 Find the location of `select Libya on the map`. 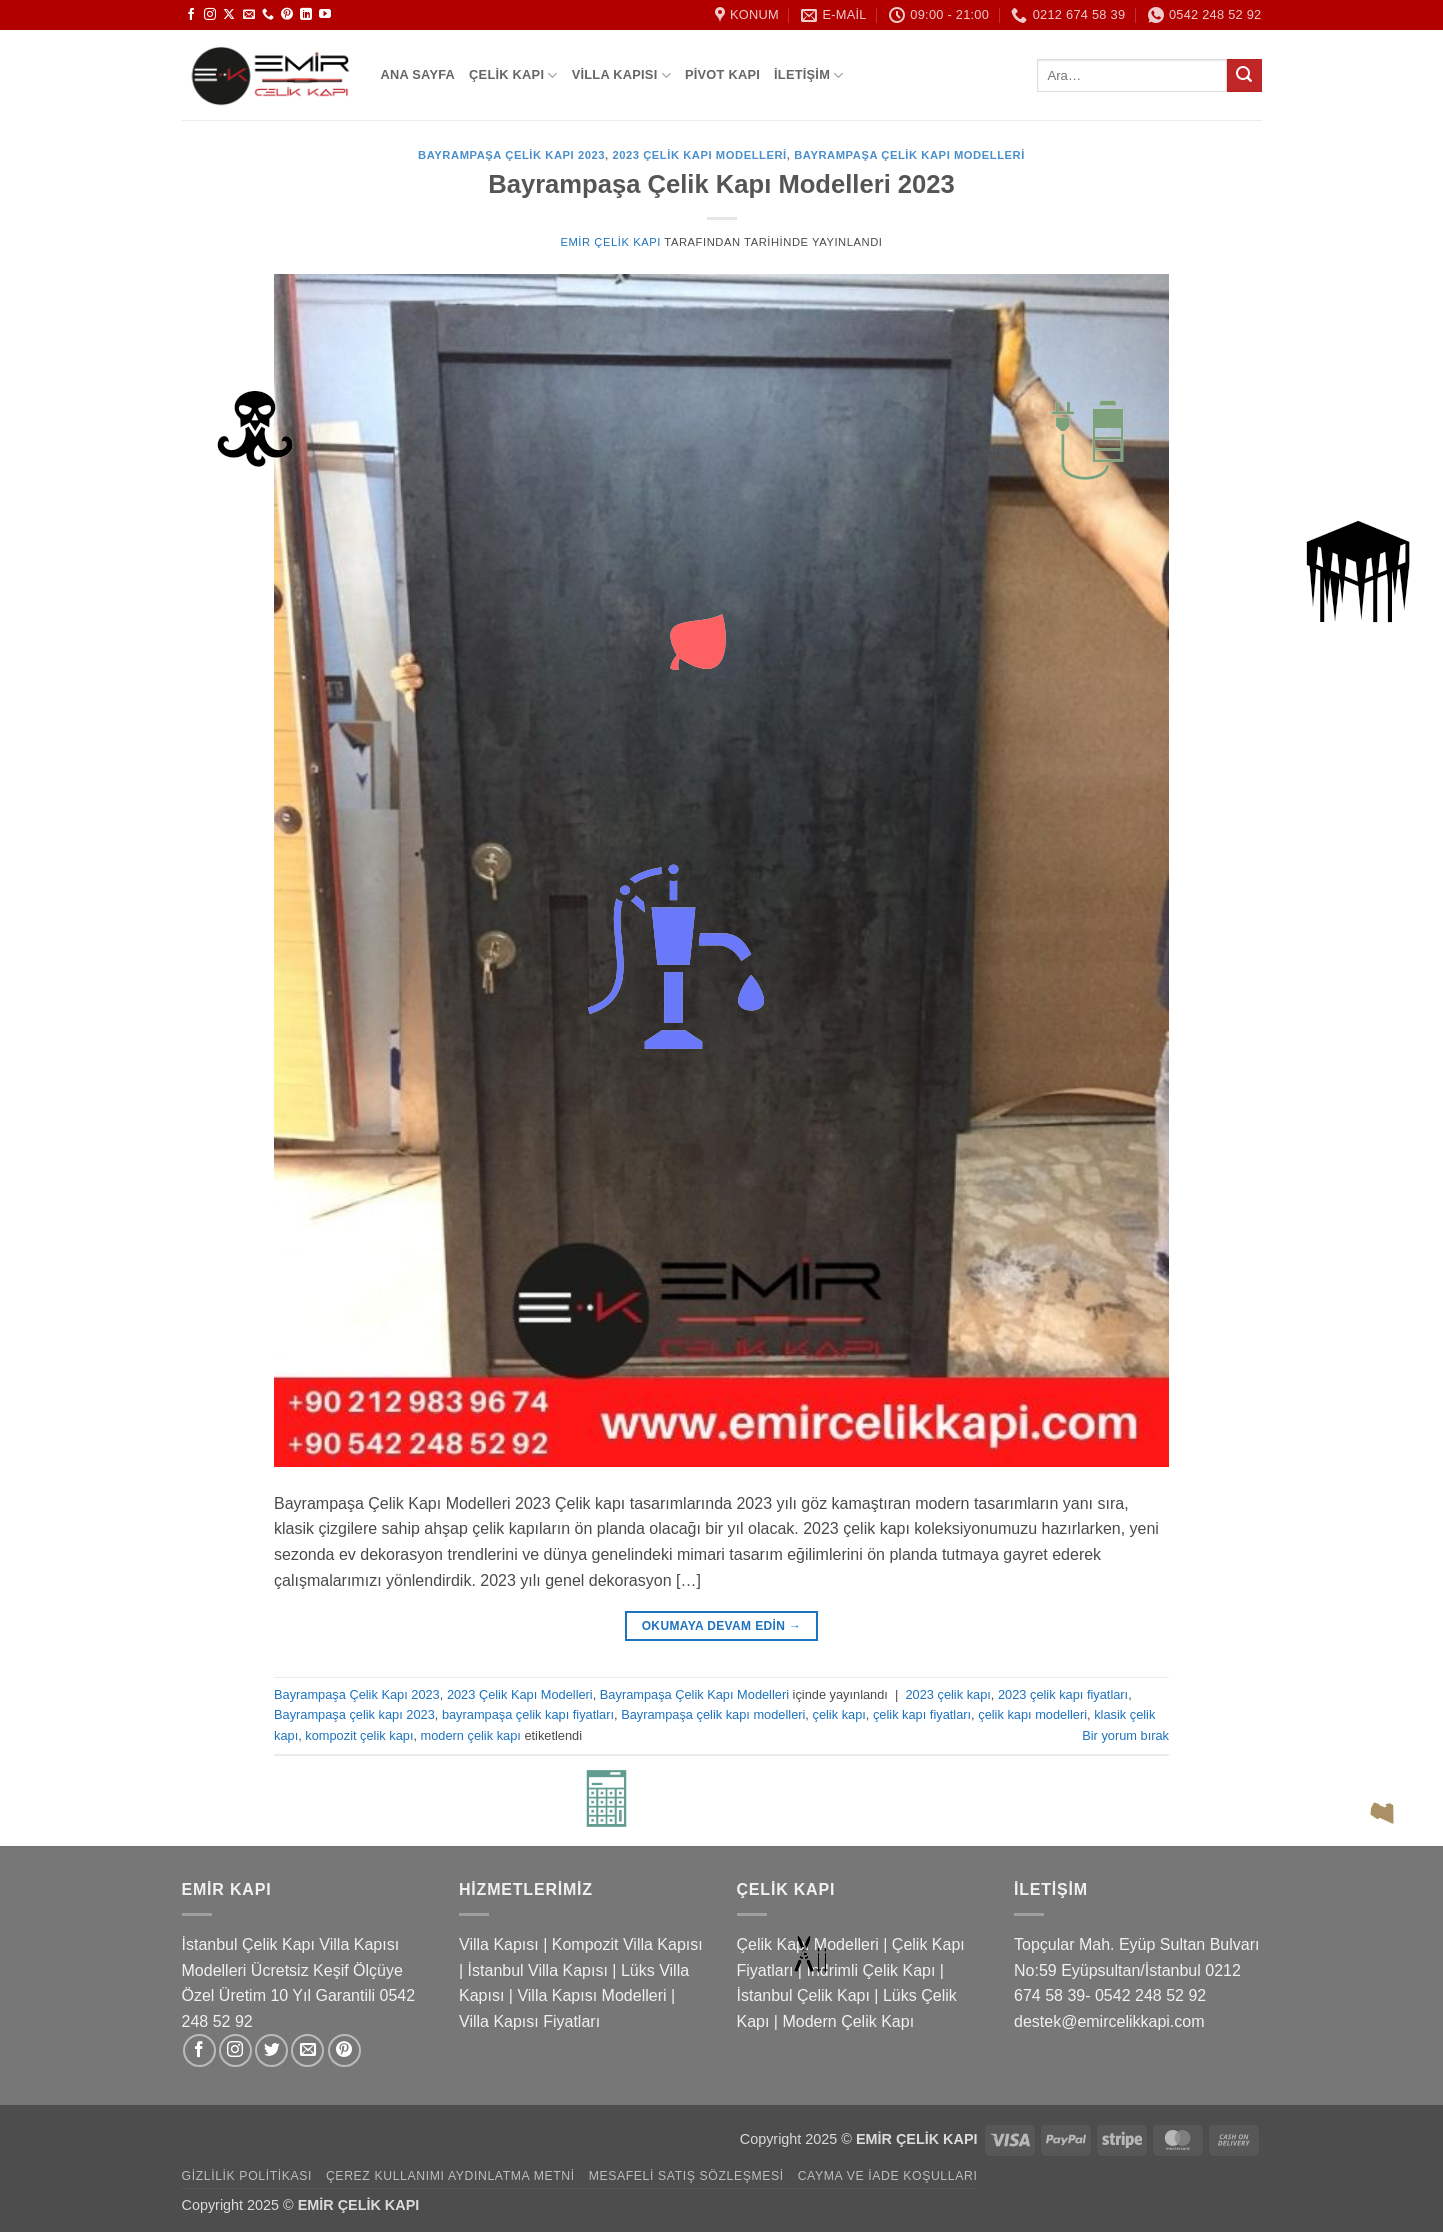

select Libya on the map is located at coordinates (1382, 1813).